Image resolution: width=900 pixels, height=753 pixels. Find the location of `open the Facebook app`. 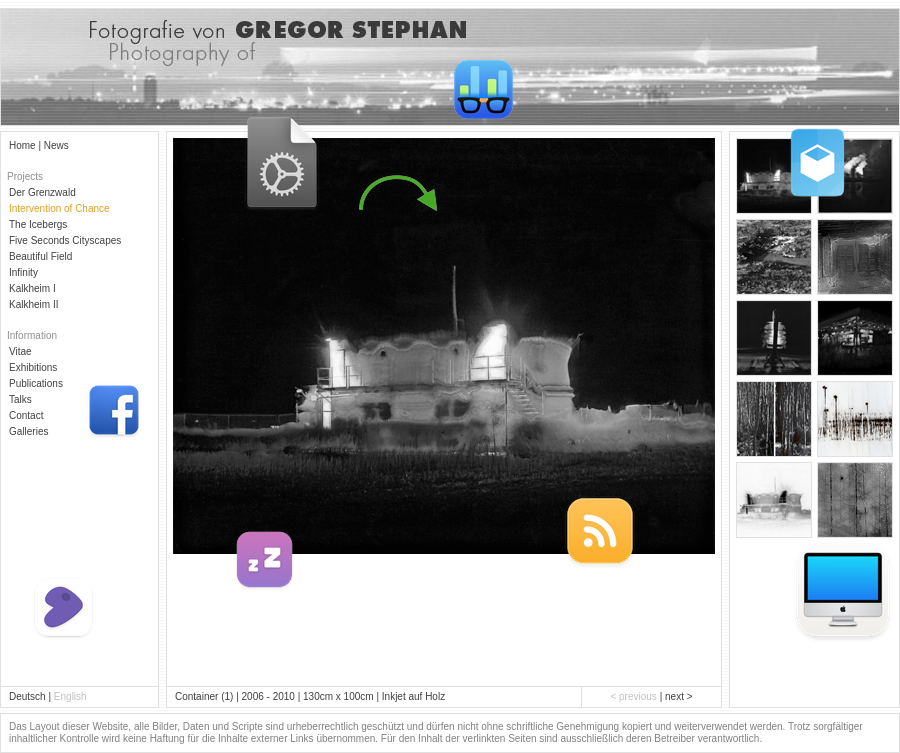

open the Facebook app is located at coordinates (114, 410).